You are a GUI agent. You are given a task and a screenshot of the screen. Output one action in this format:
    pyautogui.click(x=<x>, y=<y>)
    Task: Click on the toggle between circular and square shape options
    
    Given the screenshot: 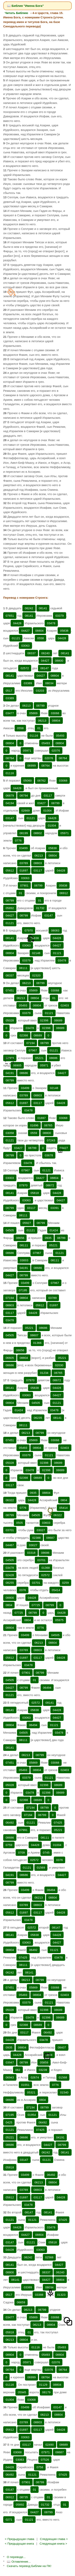 What is the action you would take?
    pyautogui.click(x=68, y=2321)
    